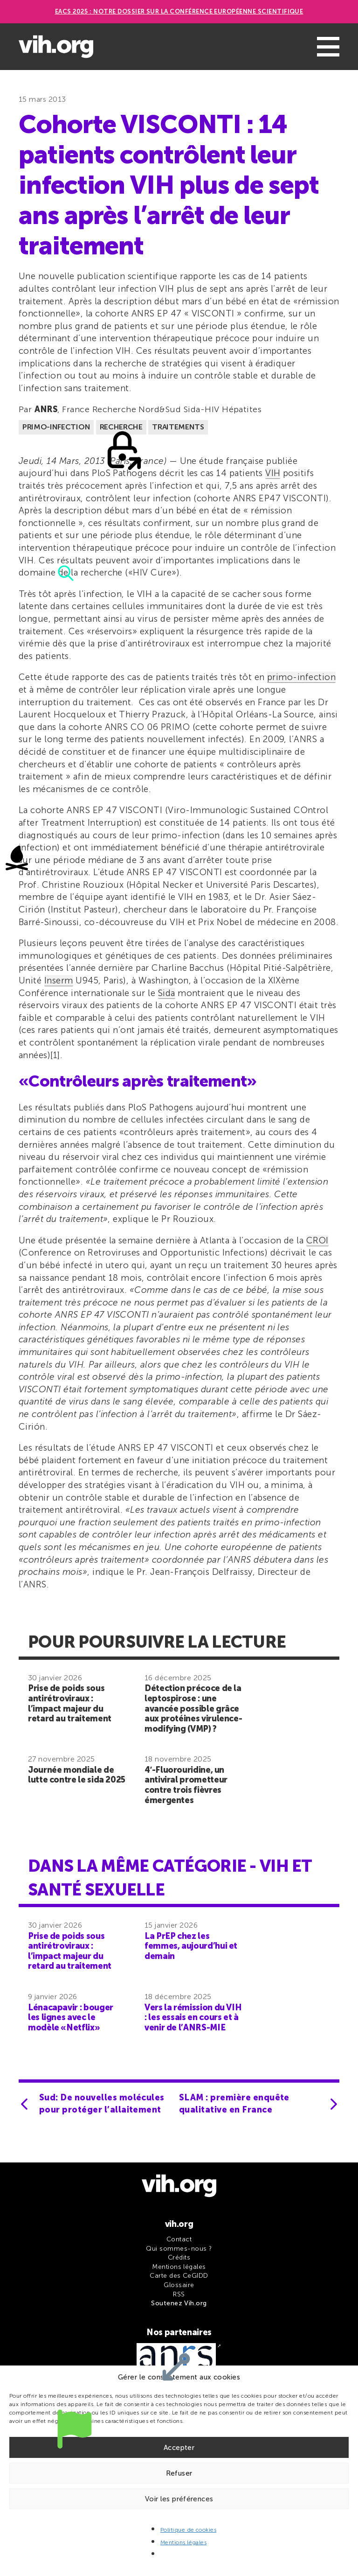 The width and height of the screenshot is (358, 2576). I want to click on flag or report content, so click(75, 2429).